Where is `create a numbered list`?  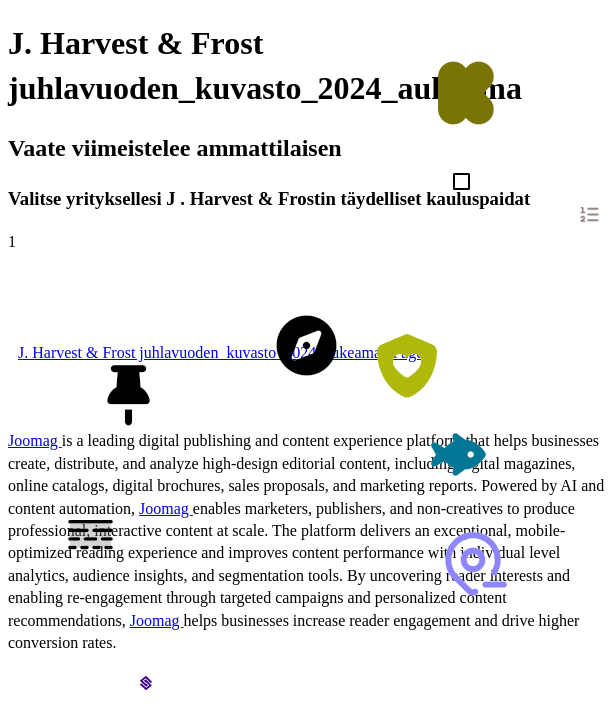 create a numbered list is located at coordinates (589, 214).